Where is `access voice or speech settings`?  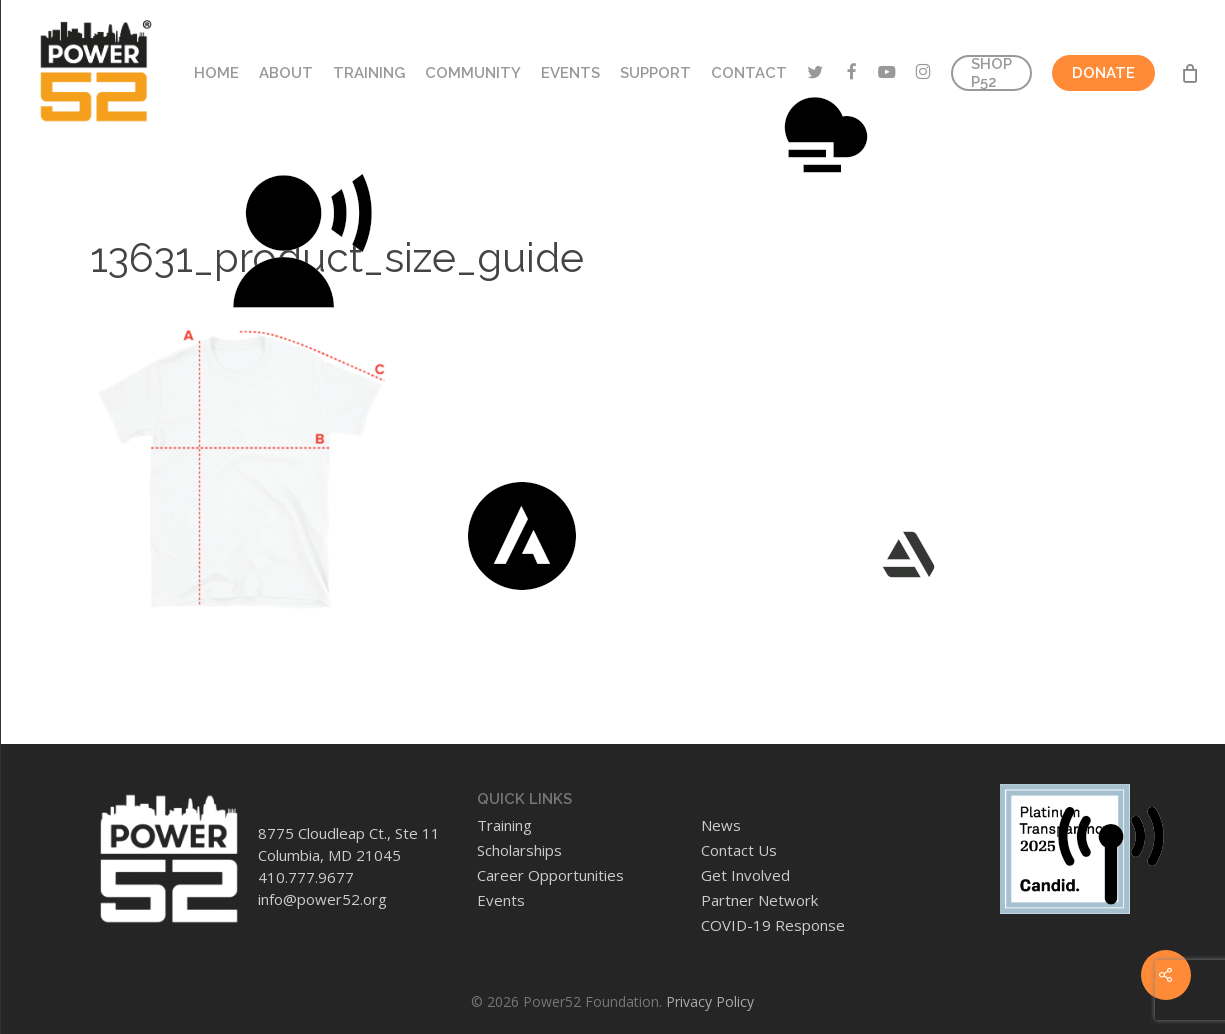 access voice or speech settings is located at coordinates (302, 244).